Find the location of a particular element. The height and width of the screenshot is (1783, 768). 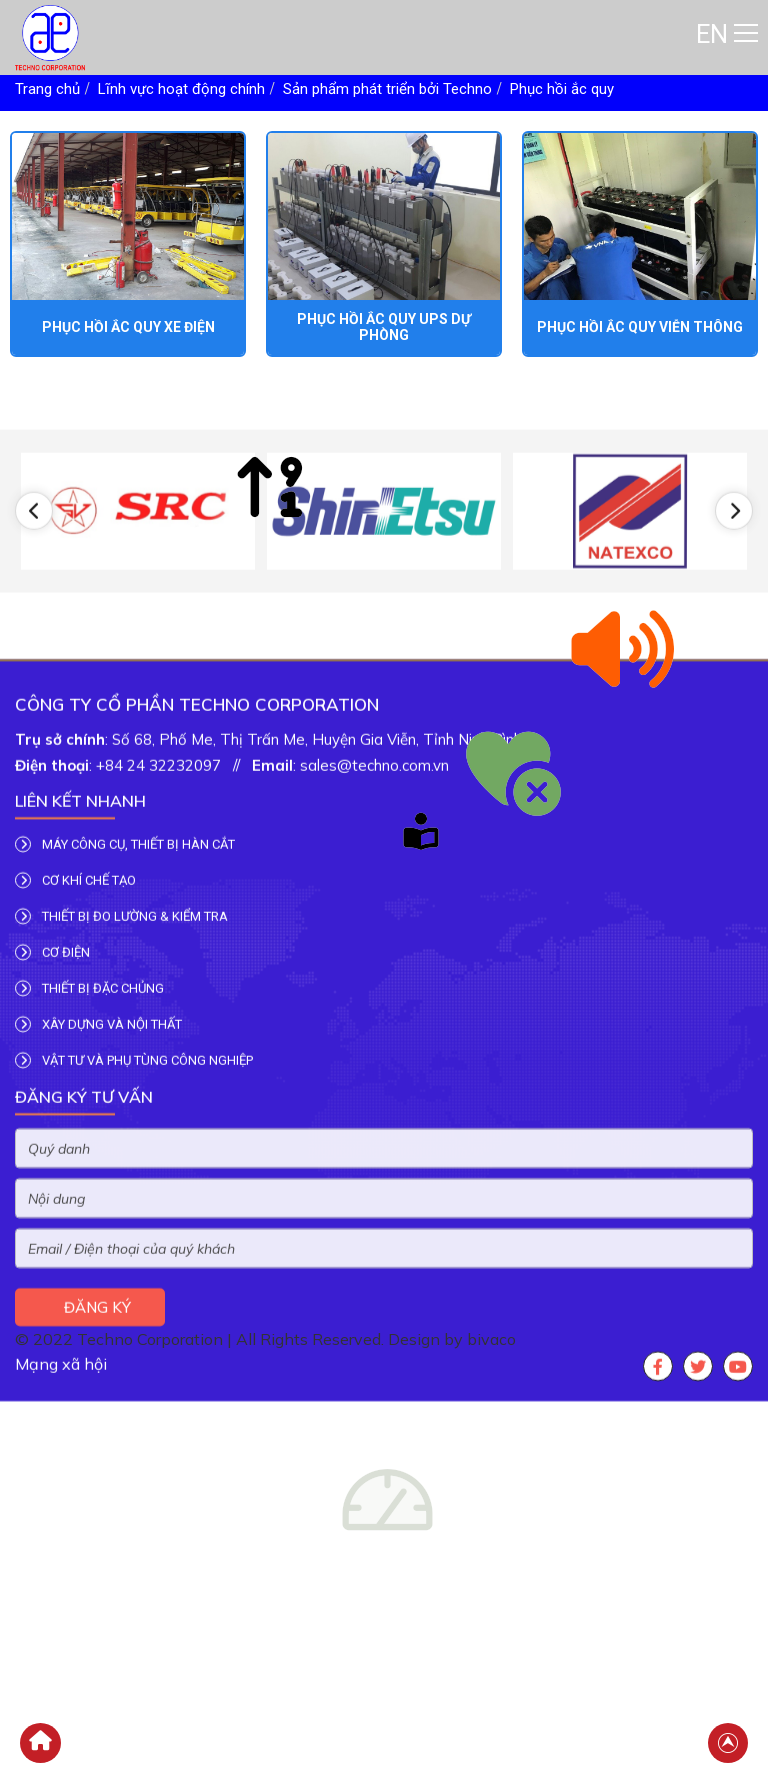

sort numbers in descending order (9 to 1) is located at coordinates (272, 487).